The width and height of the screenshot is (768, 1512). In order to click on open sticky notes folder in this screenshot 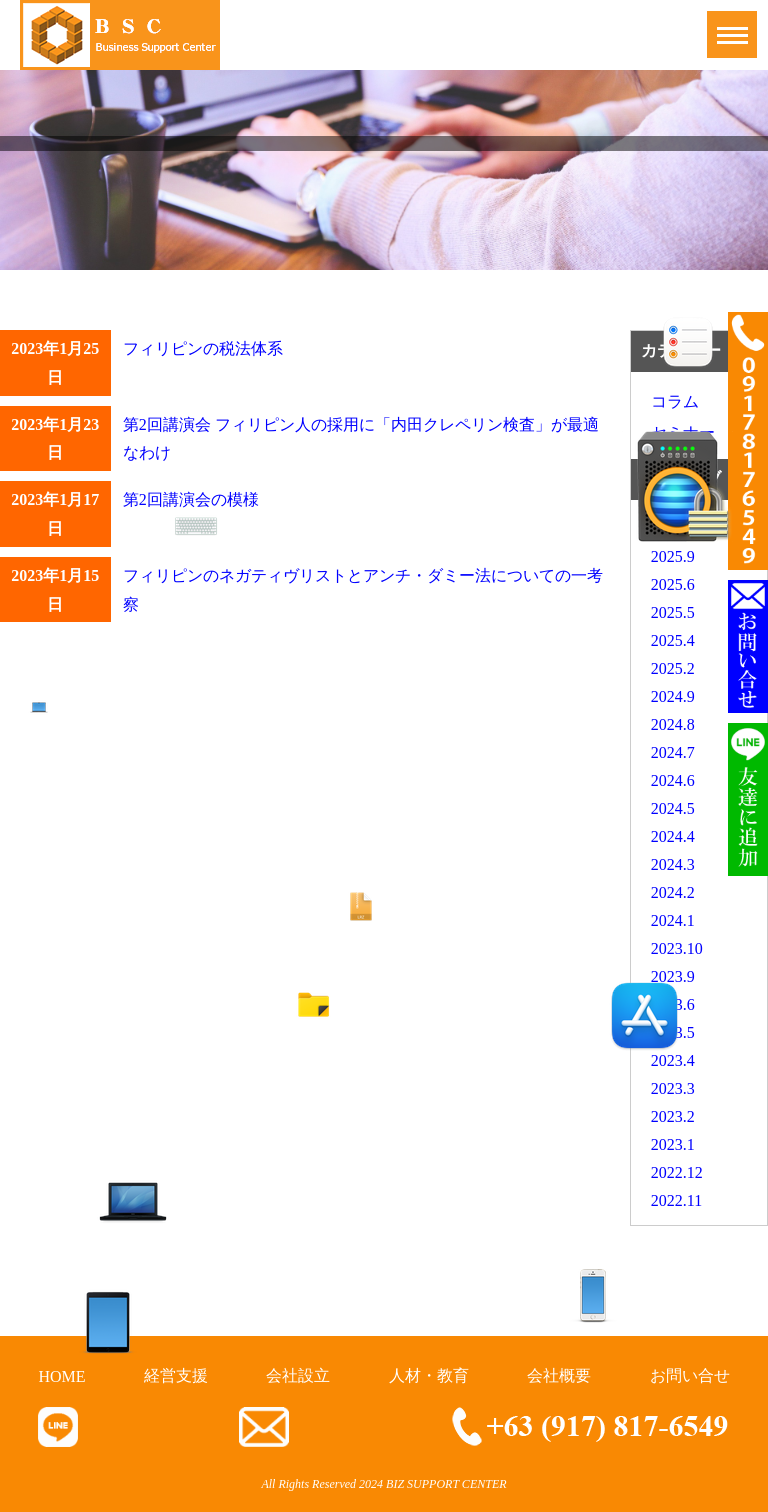, I will do `click(313, 1005)`.